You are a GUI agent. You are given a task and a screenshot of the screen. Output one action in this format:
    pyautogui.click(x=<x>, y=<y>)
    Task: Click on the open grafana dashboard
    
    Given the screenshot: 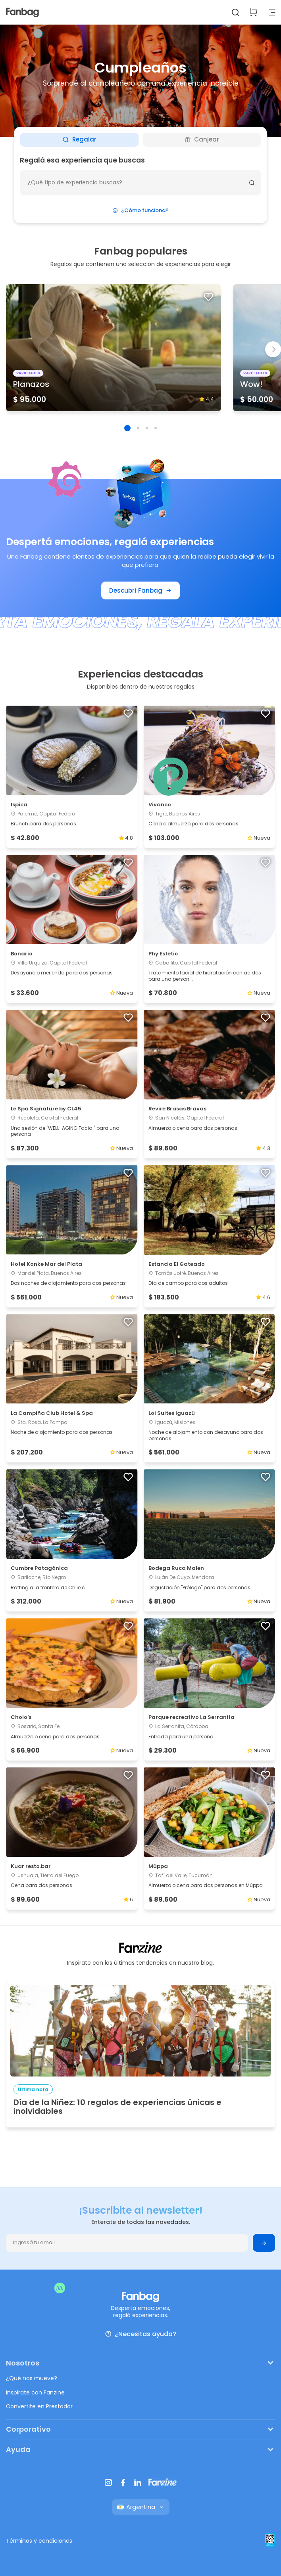 What is the action you would take?
    pyautogui.click(x=65, y=479)
    